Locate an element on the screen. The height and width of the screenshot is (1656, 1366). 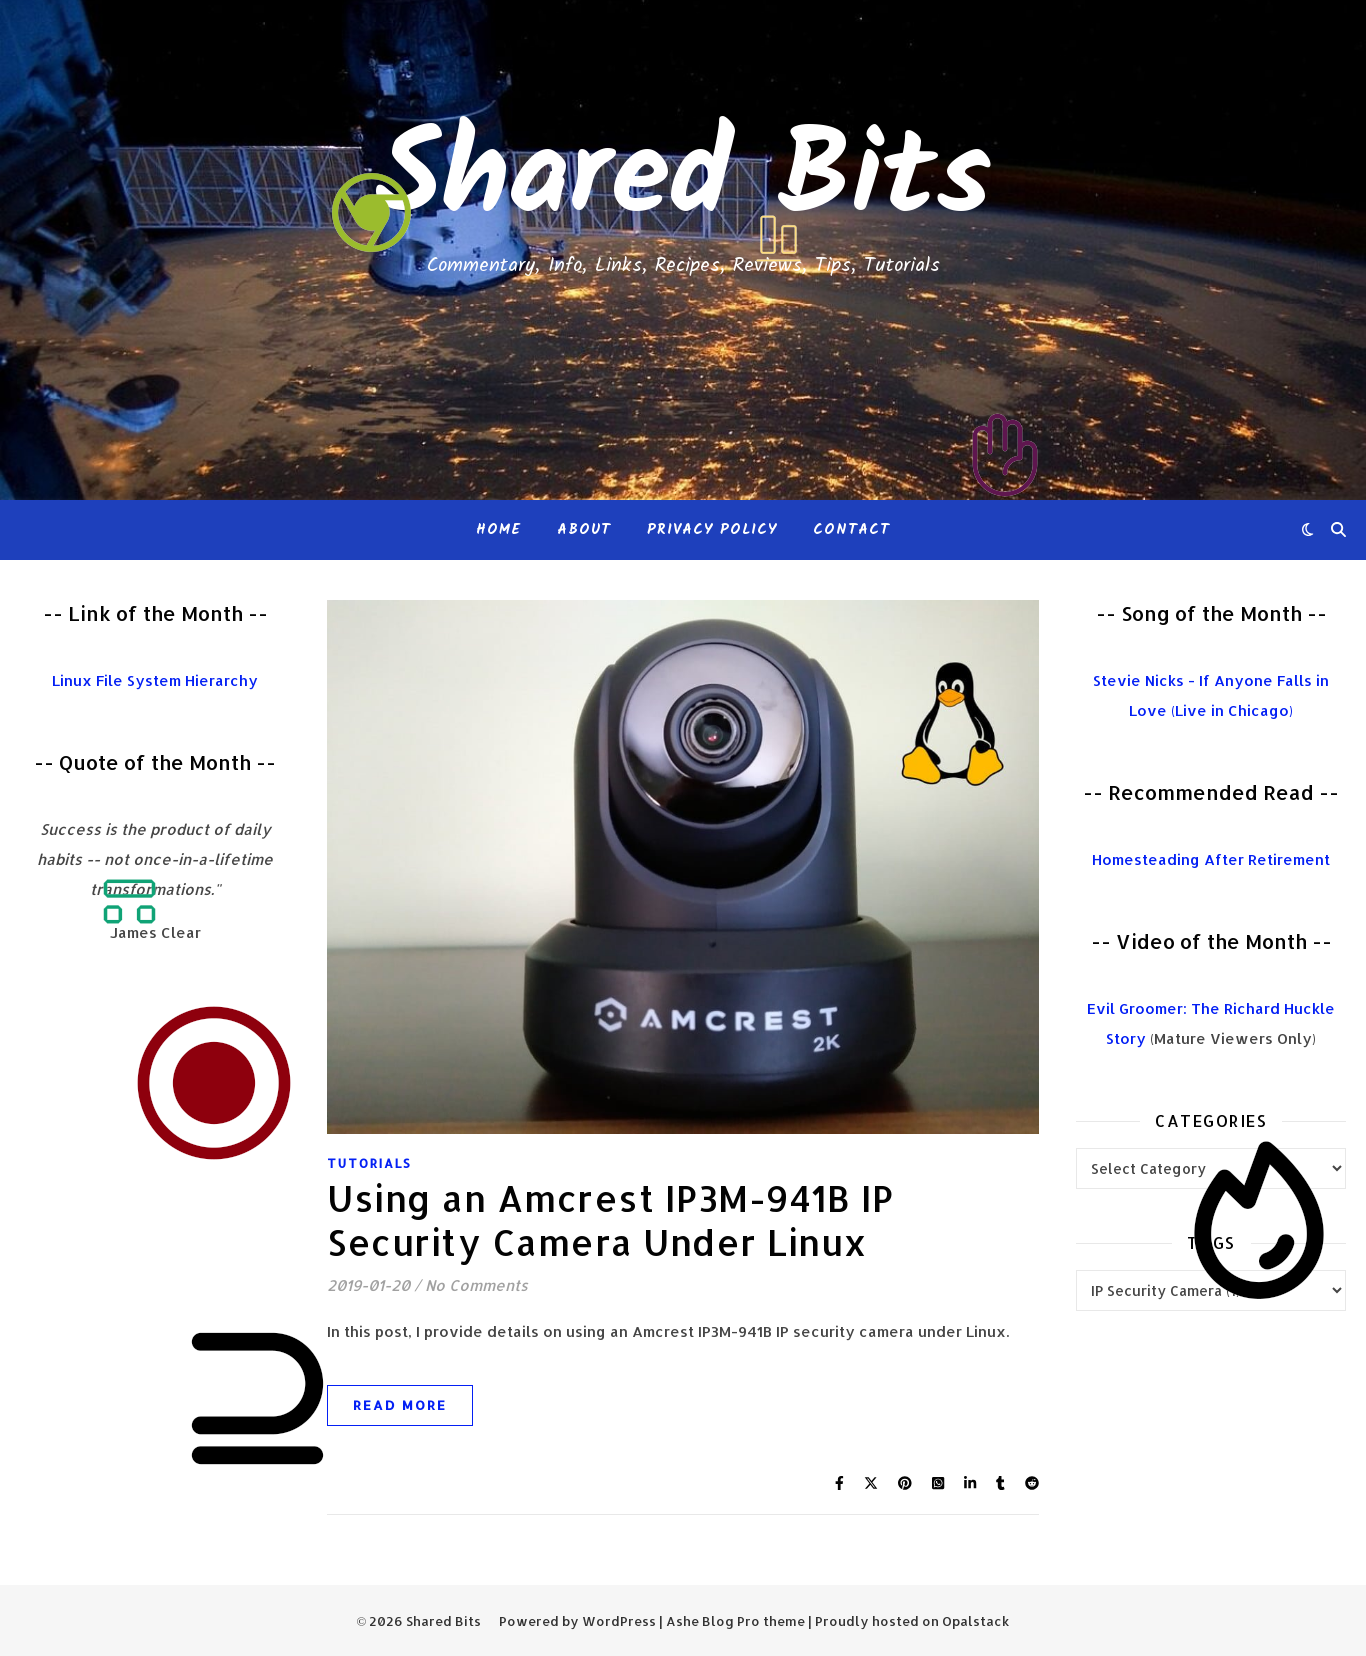
view code structure or hierarchy is located at coordinates (129, 901).